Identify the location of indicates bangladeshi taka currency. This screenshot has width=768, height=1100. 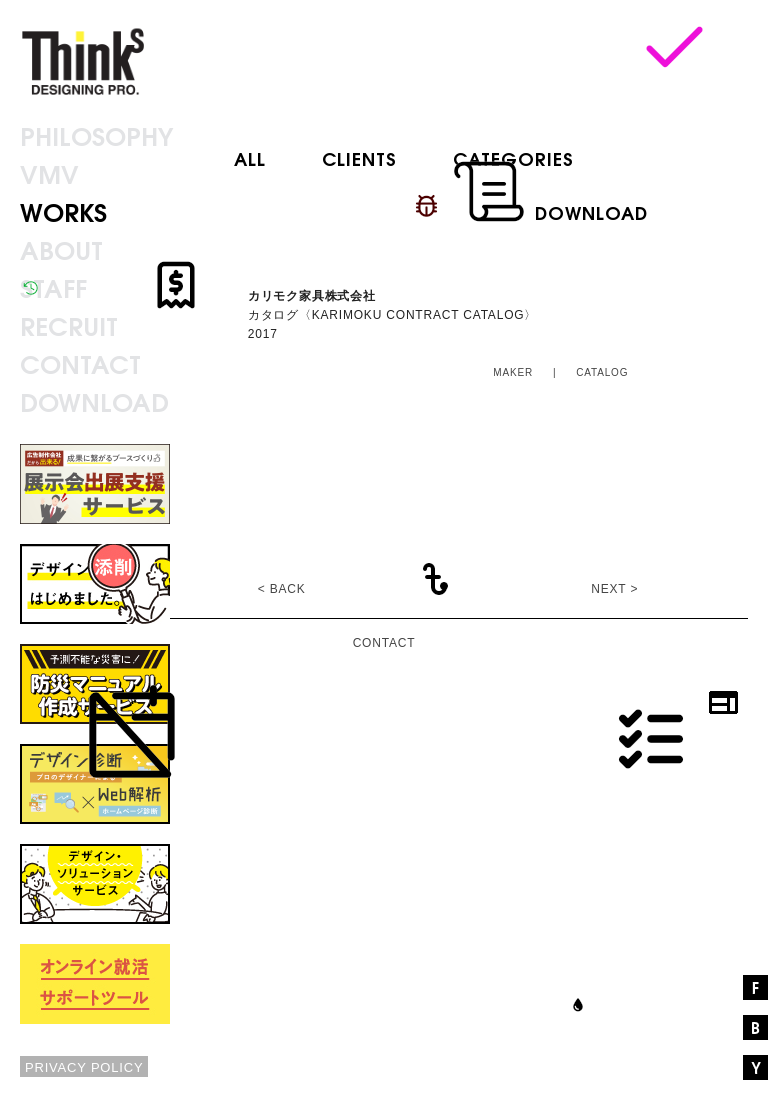
(435, 579).